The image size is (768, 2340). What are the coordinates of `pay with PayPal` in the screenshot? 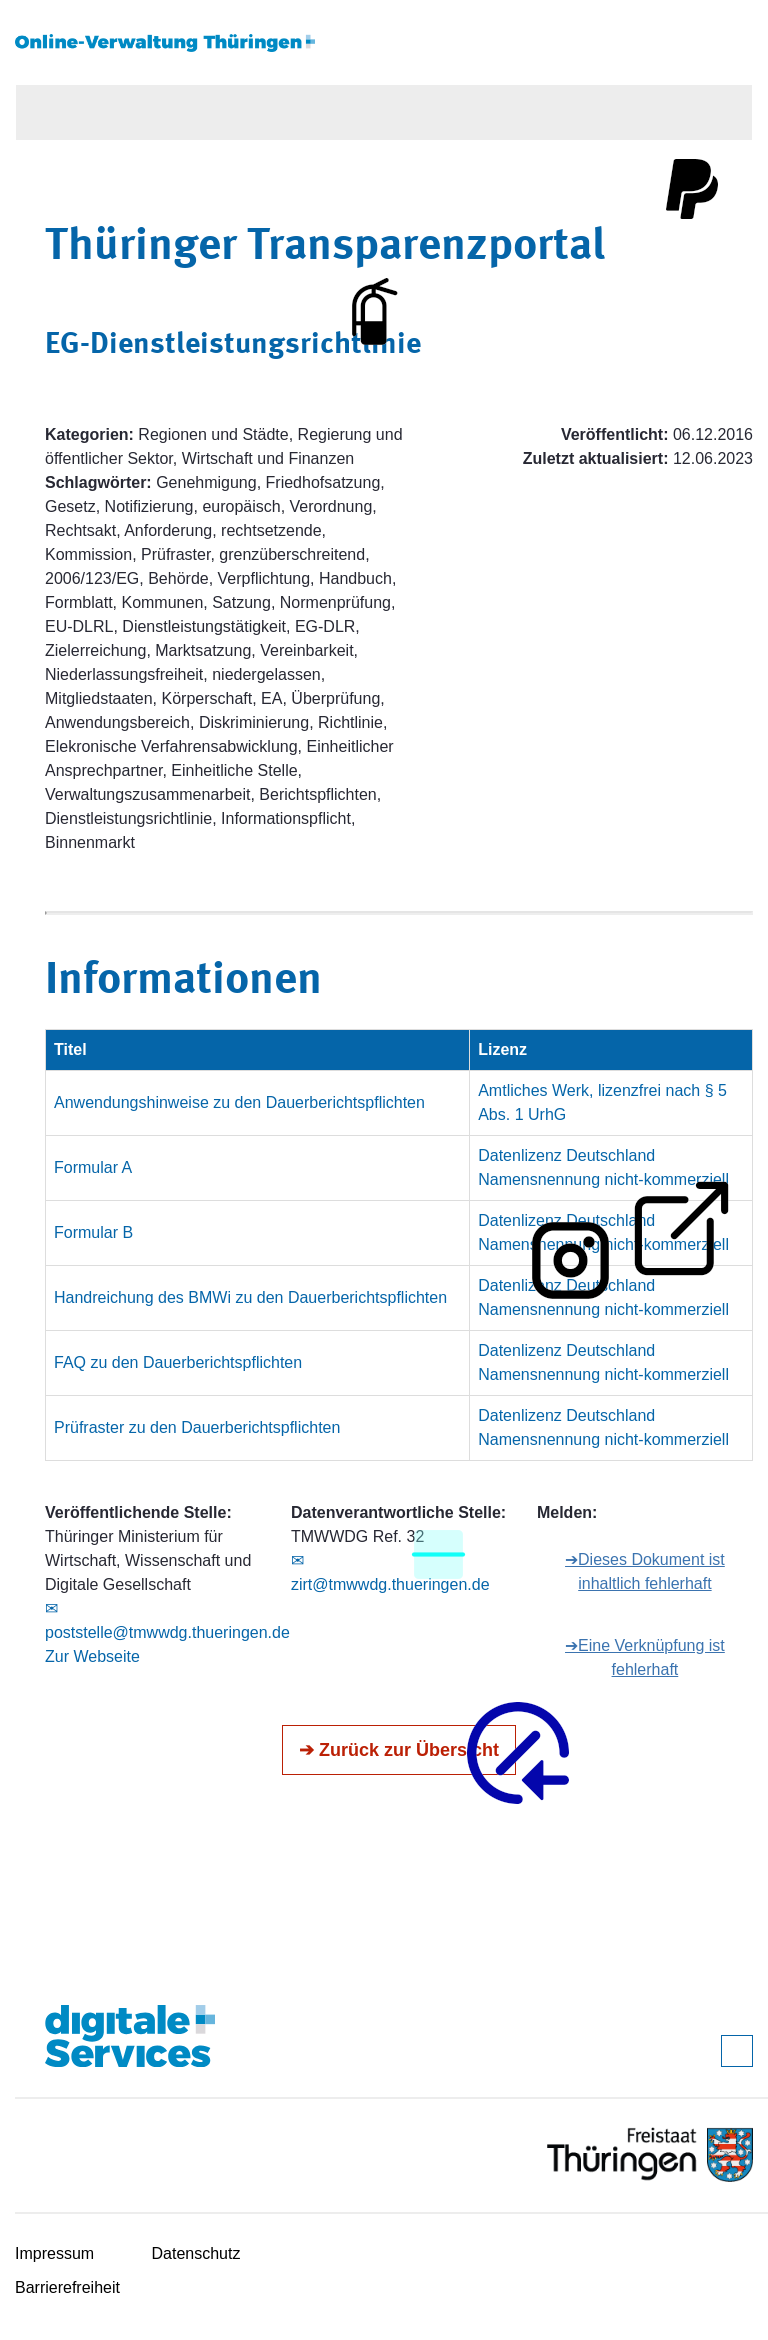 It's located at (692, 189).